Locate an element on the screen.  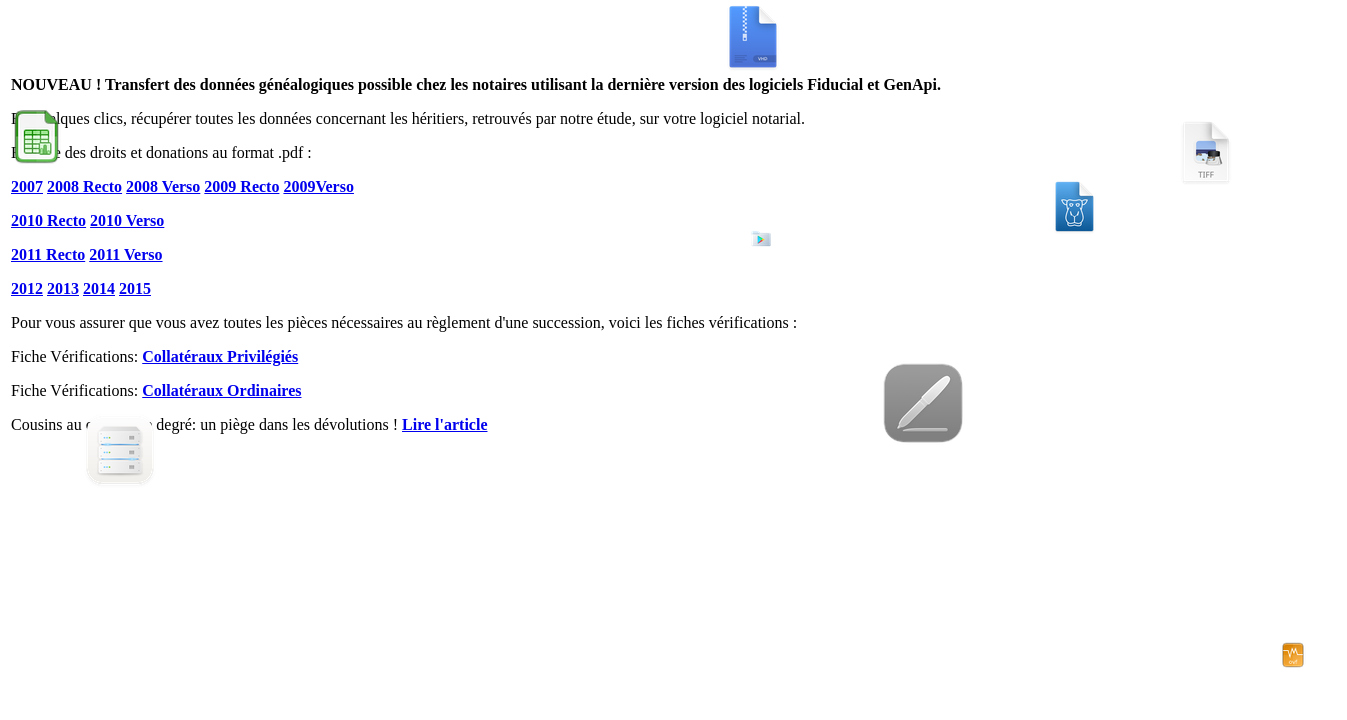
open an opendocument spreadsheet file is located at coordinates (36, 136).